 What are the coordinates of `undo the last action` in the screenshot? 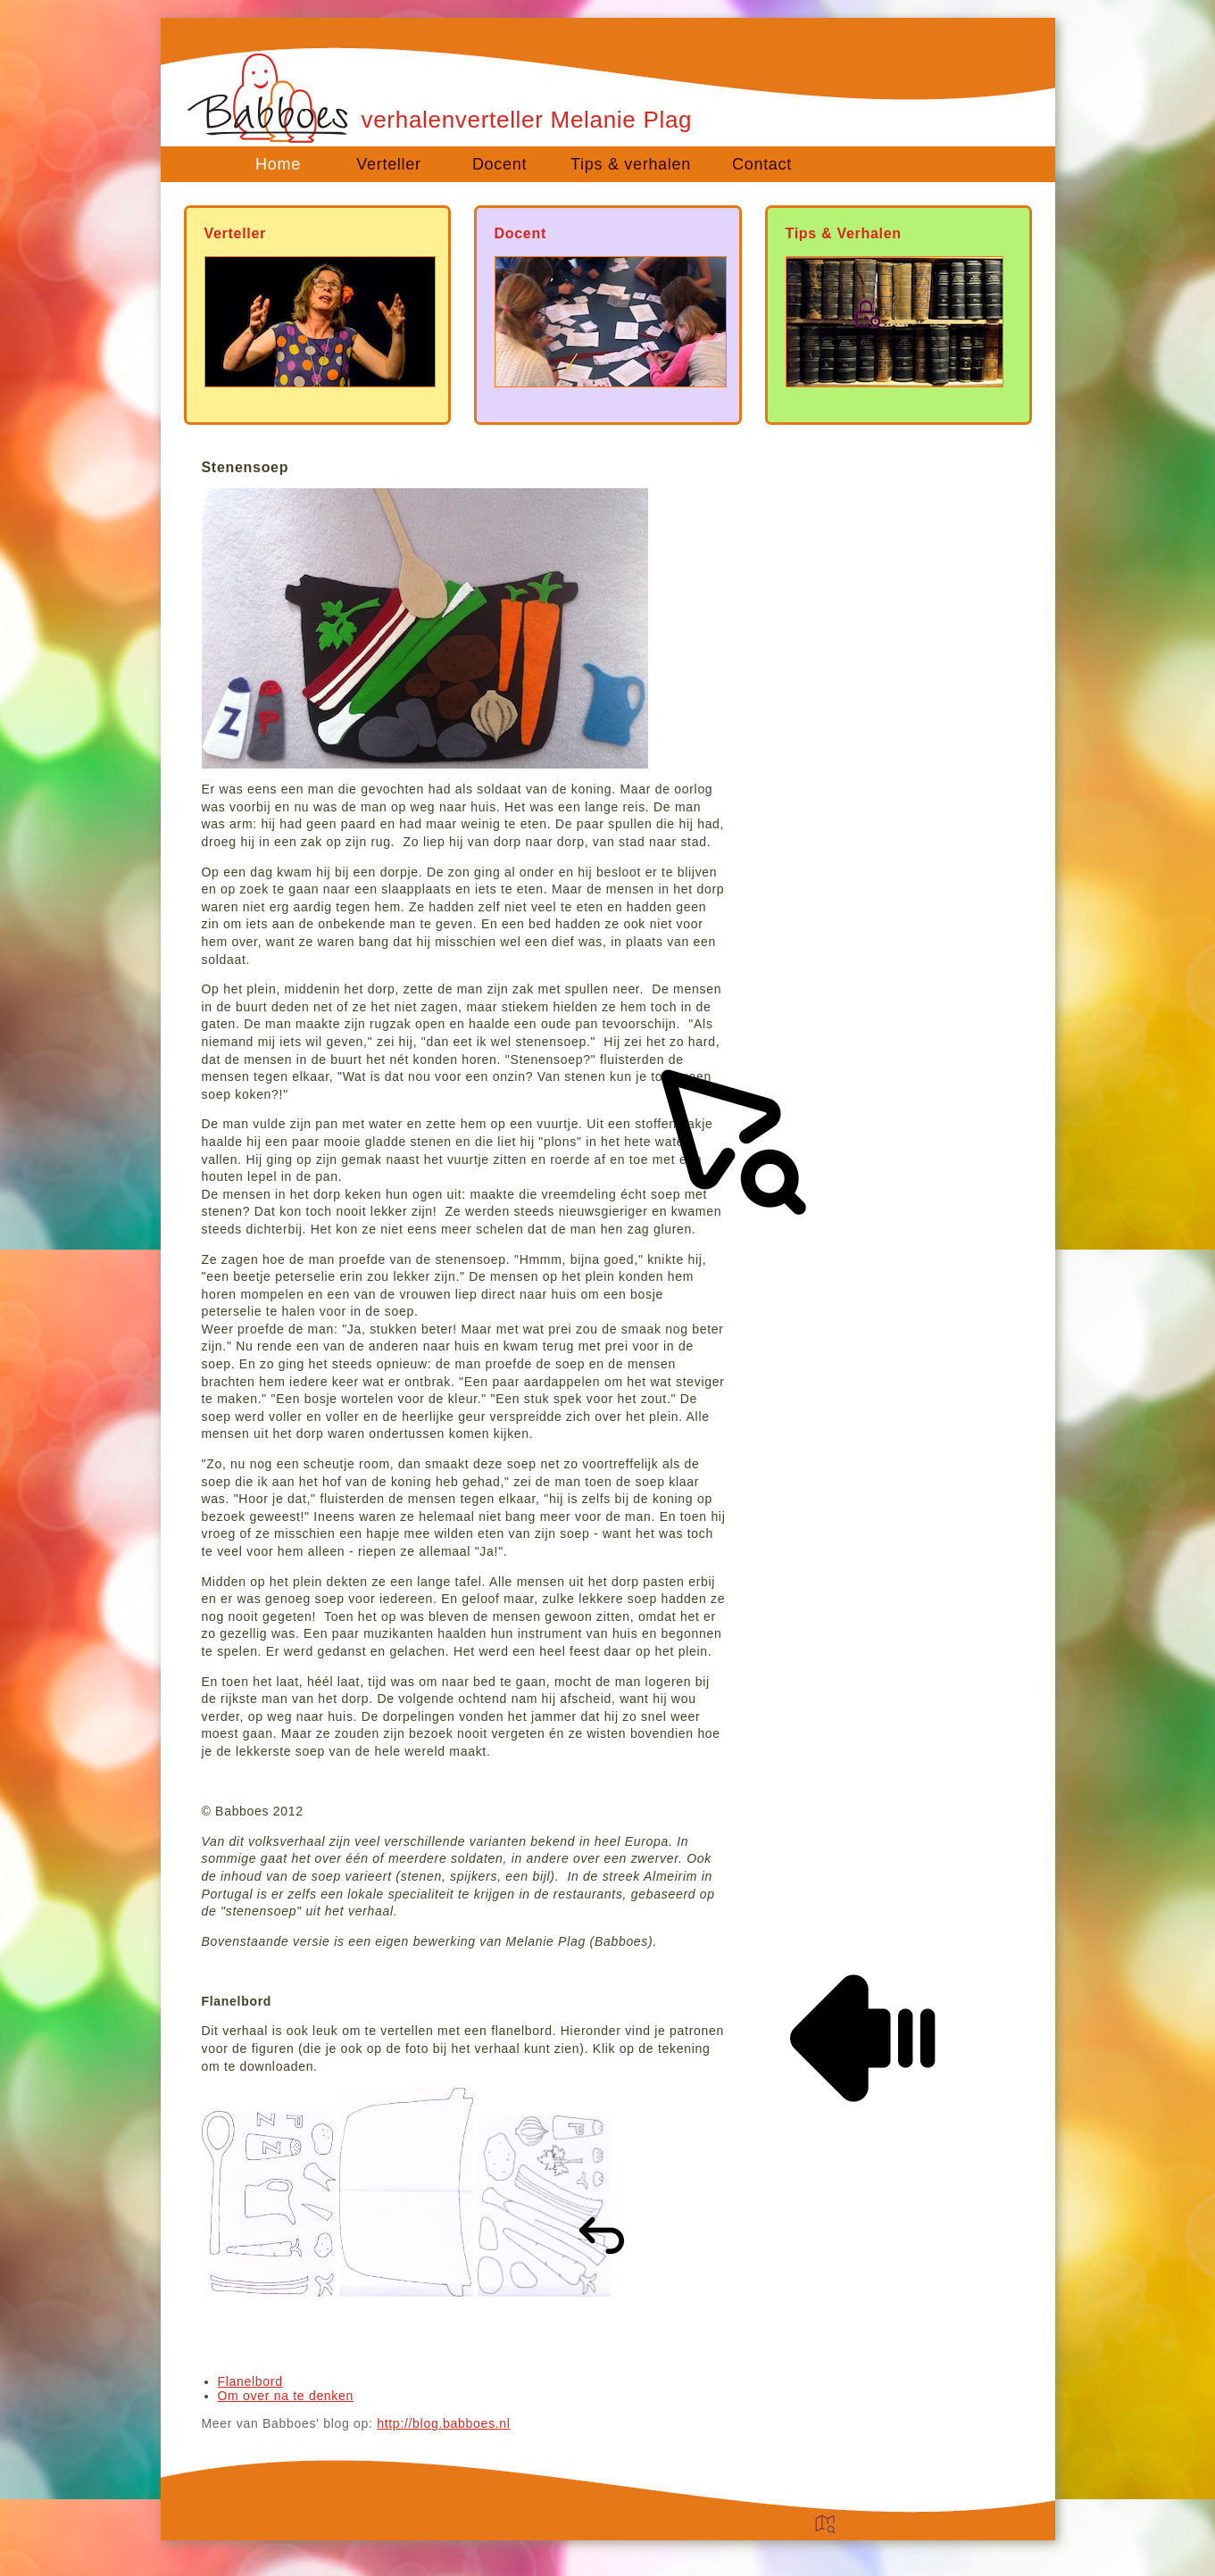 It's located at (600, 2235).